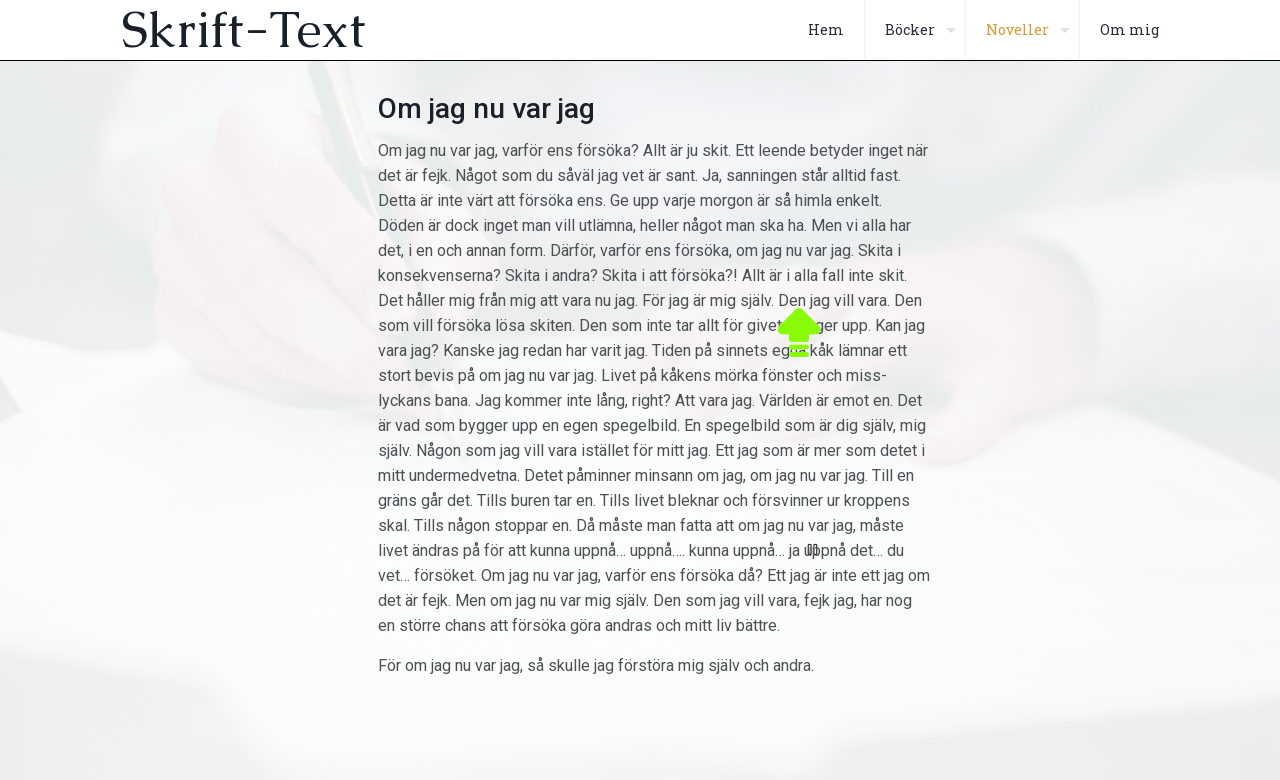  What do you see at coordinates (799, 332) in the screenshot?
I see `upload multiple files` at bounding box center [799, 332].